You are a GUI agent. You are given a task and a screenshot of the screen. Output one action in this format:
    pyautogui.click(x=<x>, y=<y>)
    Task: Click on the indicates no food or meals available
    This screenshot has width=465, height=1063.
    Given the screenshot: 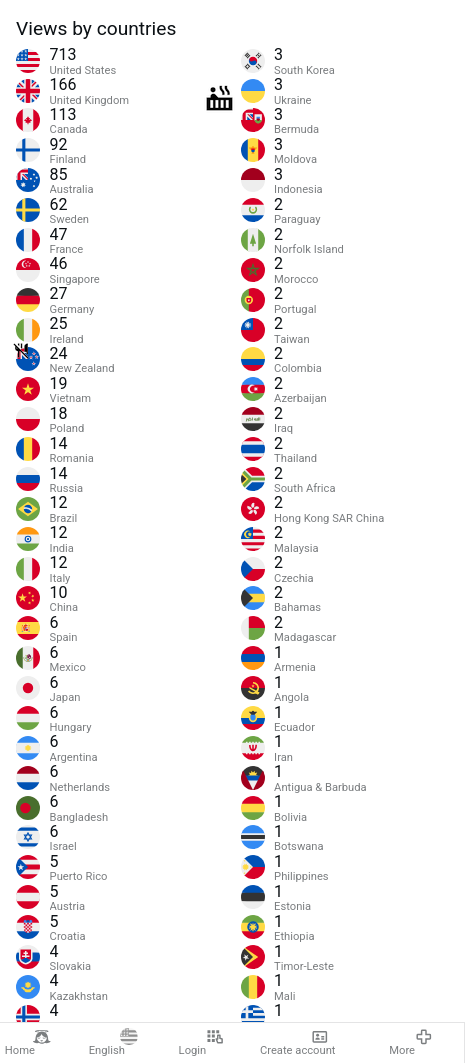 What is the action you would take?
    pyautogui.click(x=21, y=350)
    